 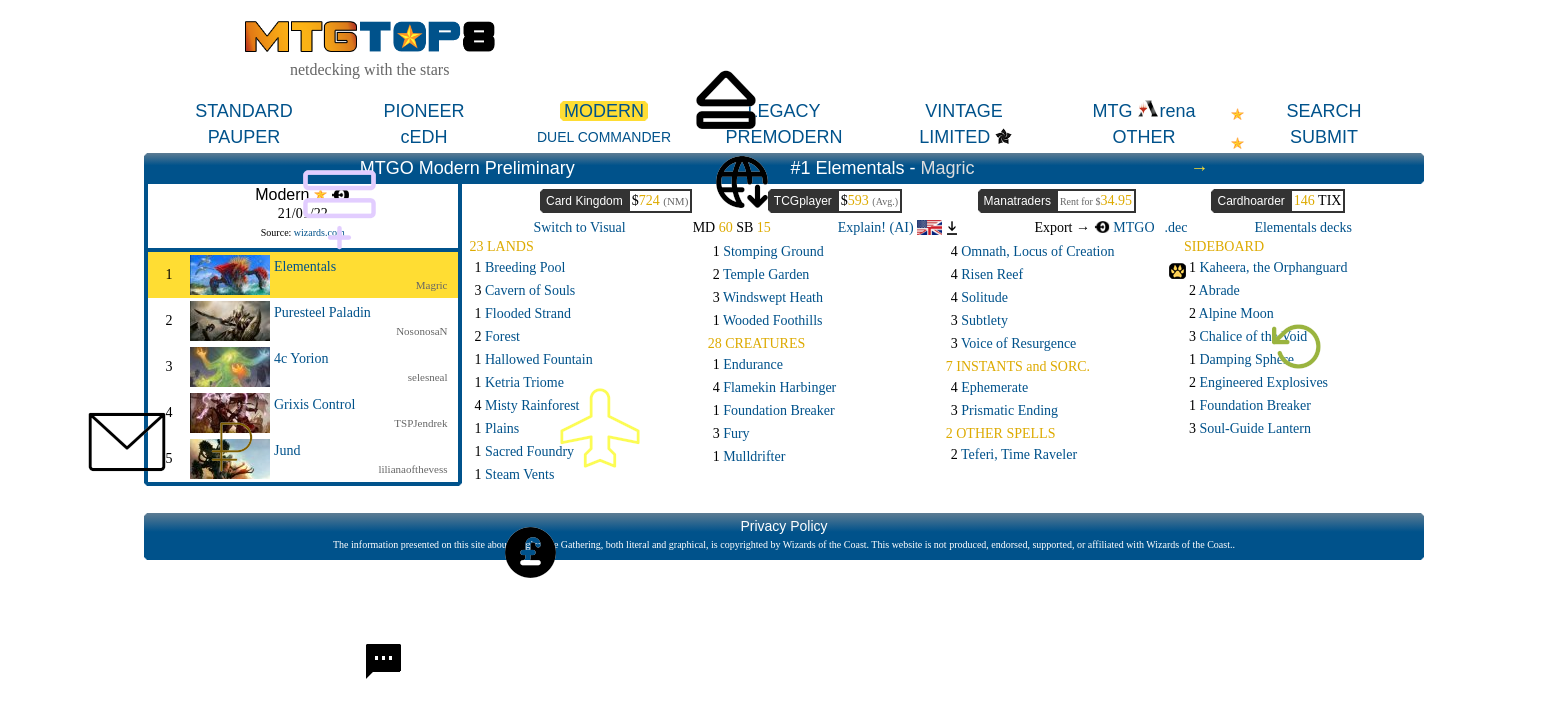 I want to click on enable airplane mode, so click(x=600, y=428).